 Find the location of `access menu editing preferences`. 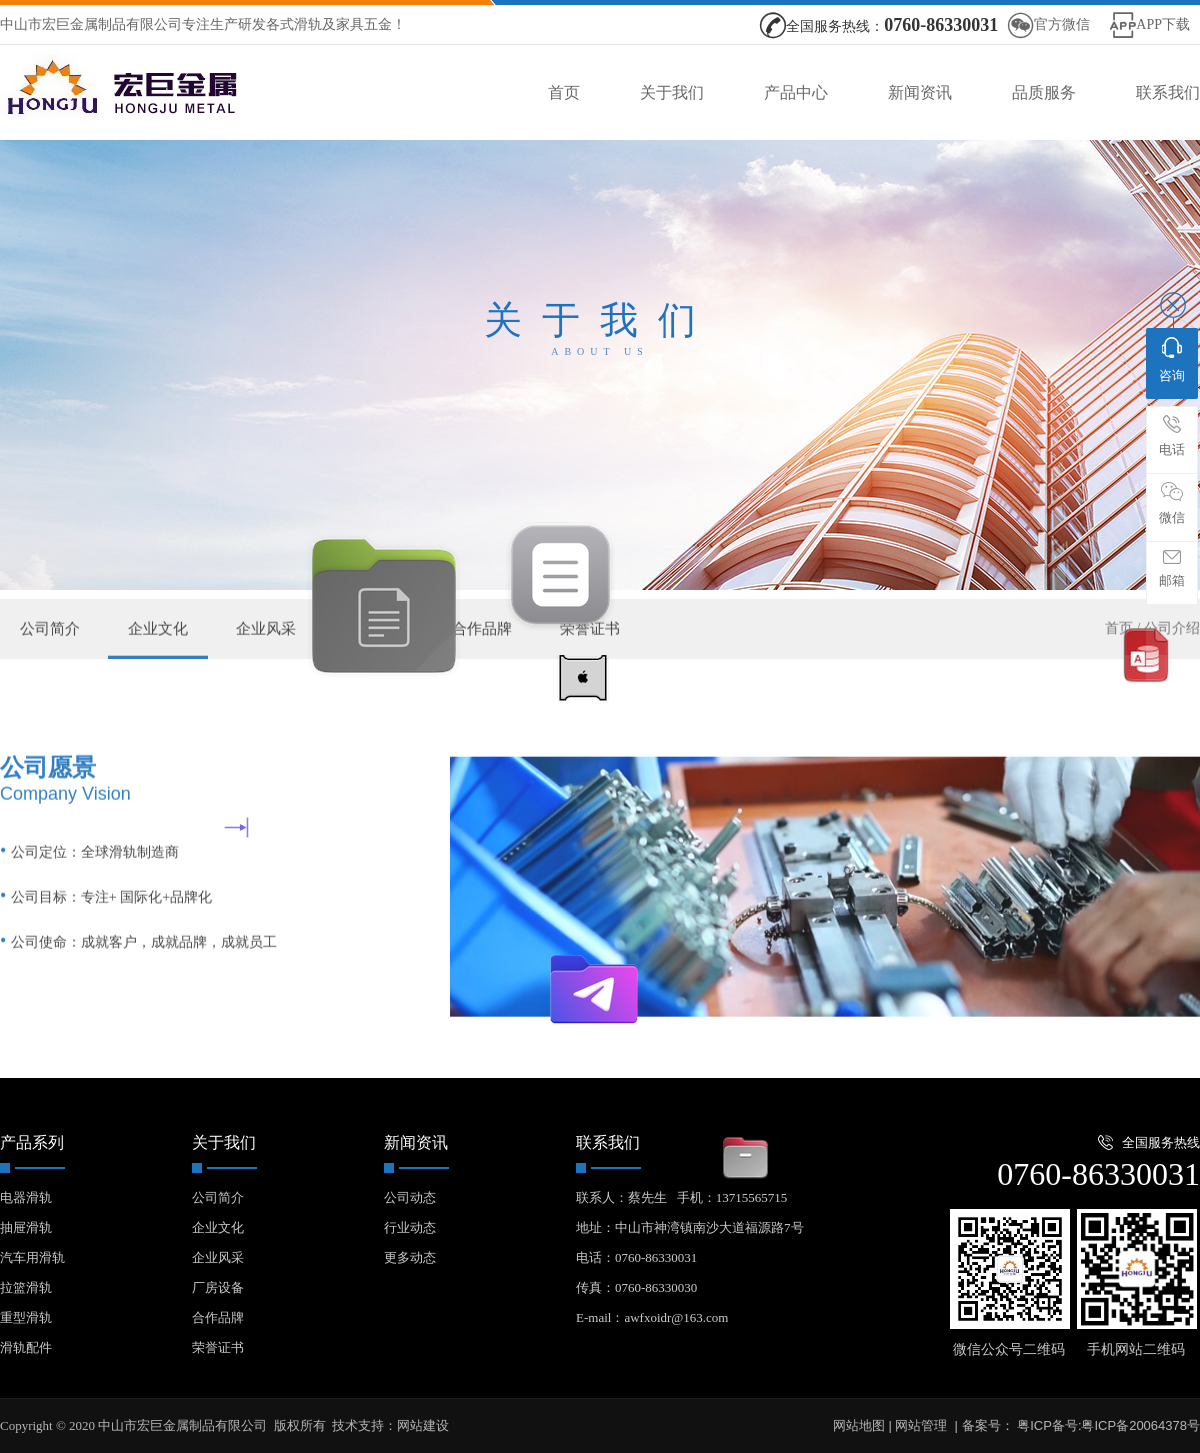

access menu editing preferences is located at coordinates (560, 576).